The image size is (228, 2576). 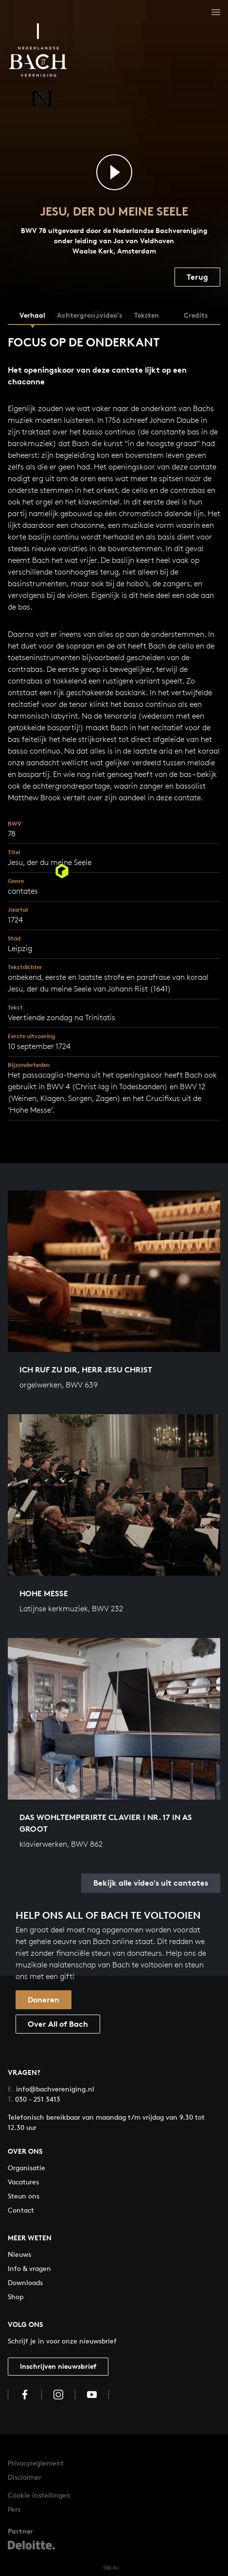 I want to click on shuffle playback order, so click(x=195, y=477).